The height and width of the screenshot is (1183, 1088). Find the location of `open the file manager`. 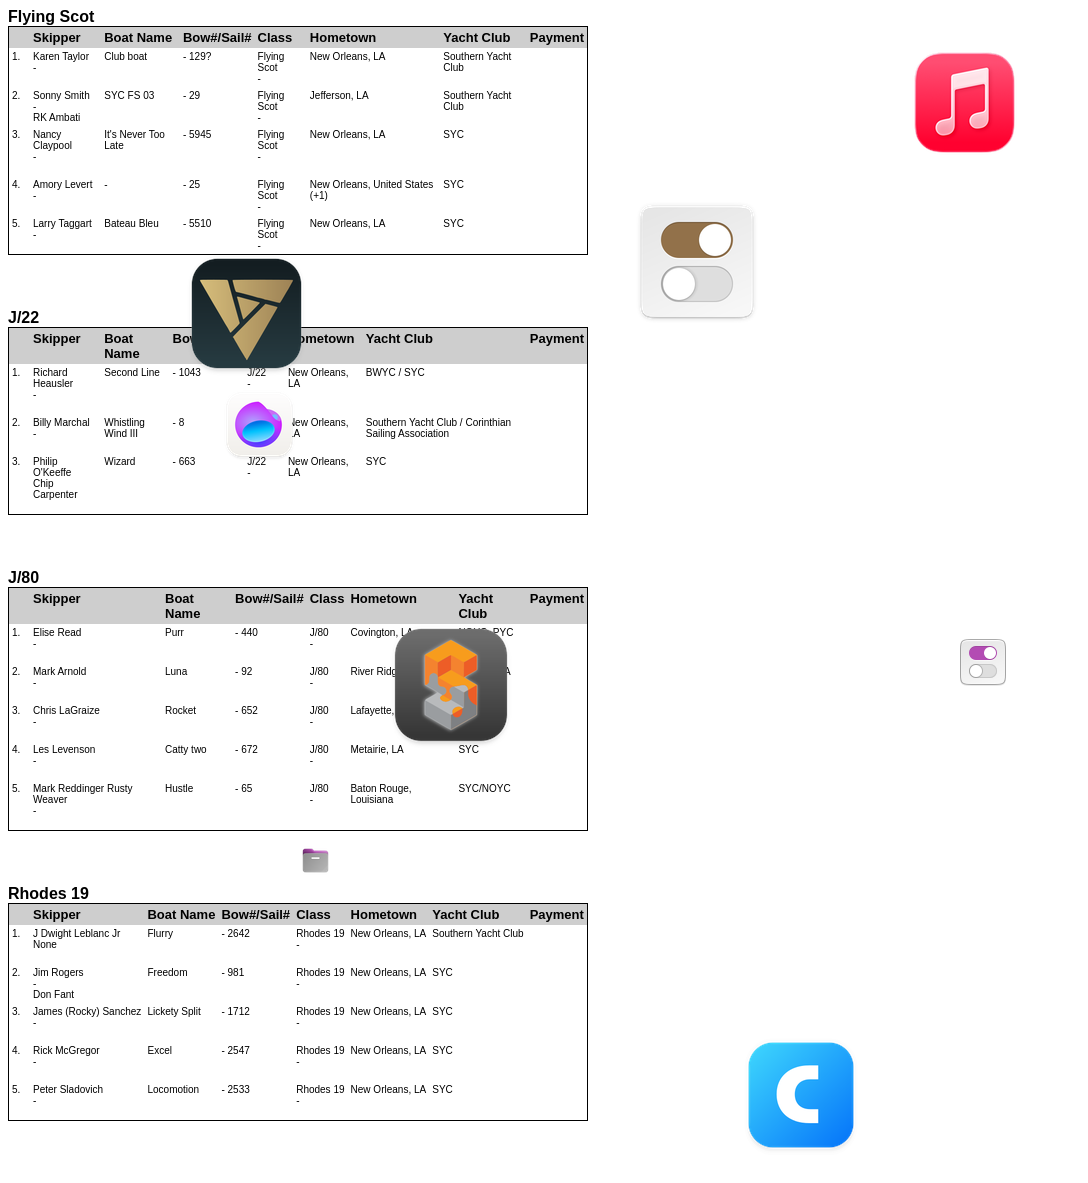

open the file manager is located at coordinates (315, 860).